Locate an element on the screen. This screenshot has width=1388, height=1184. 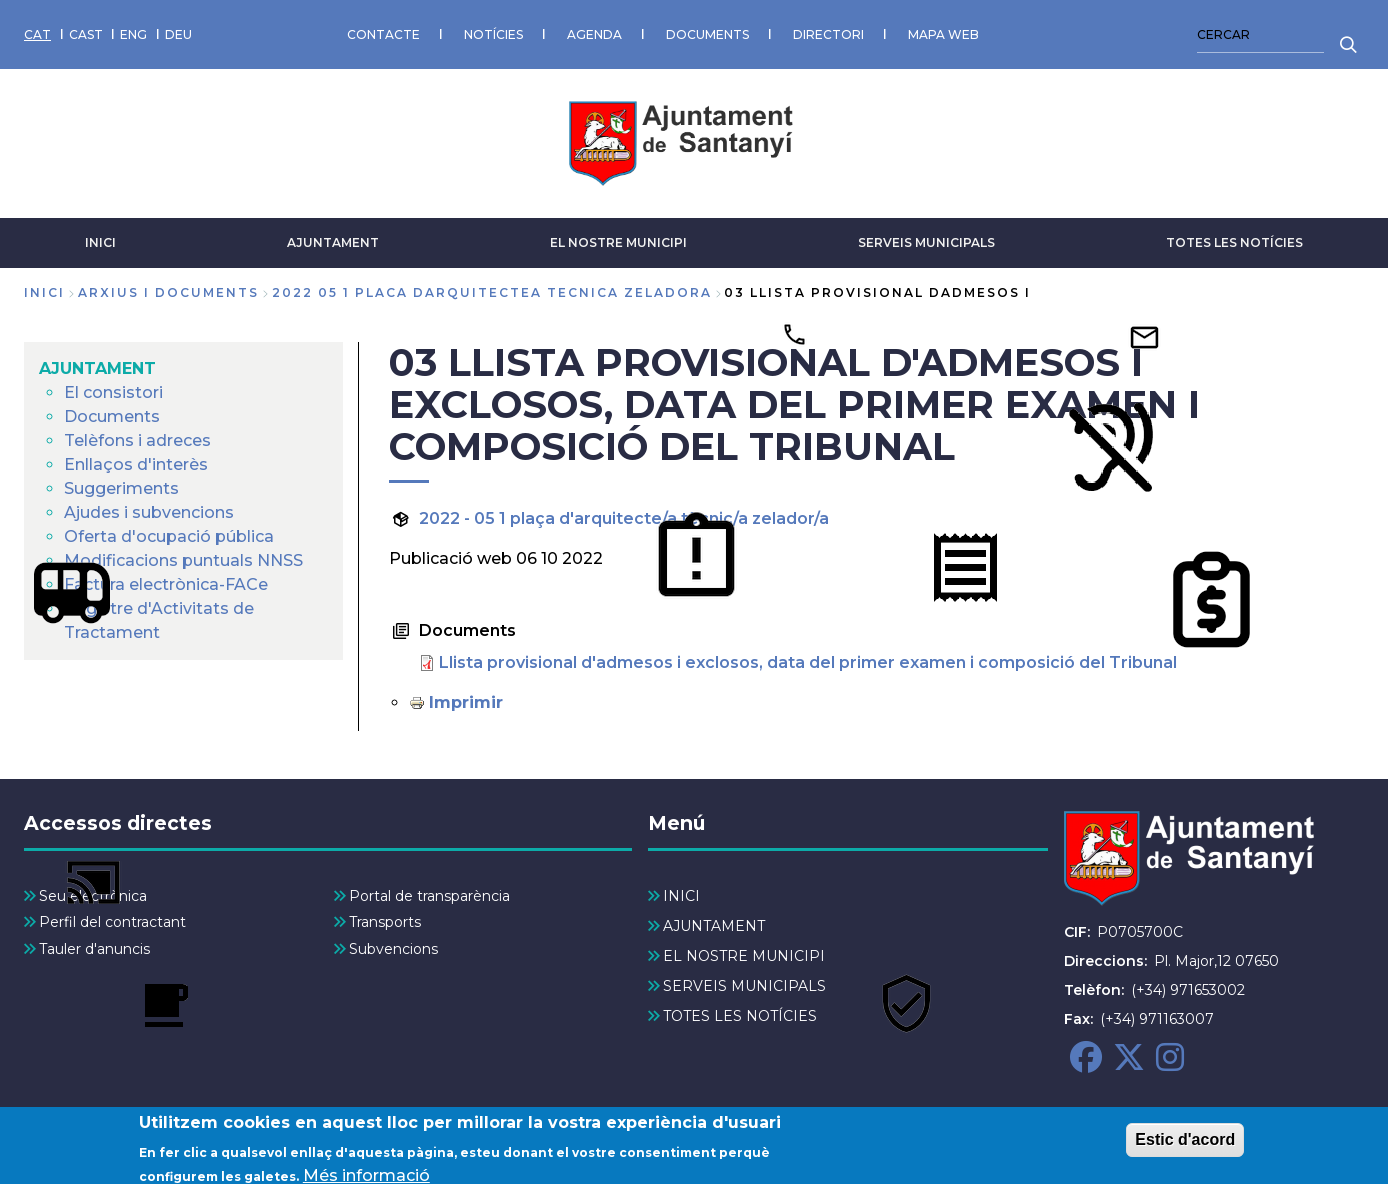
indicates active casting connection to a display is located at coordinates (93, 882).